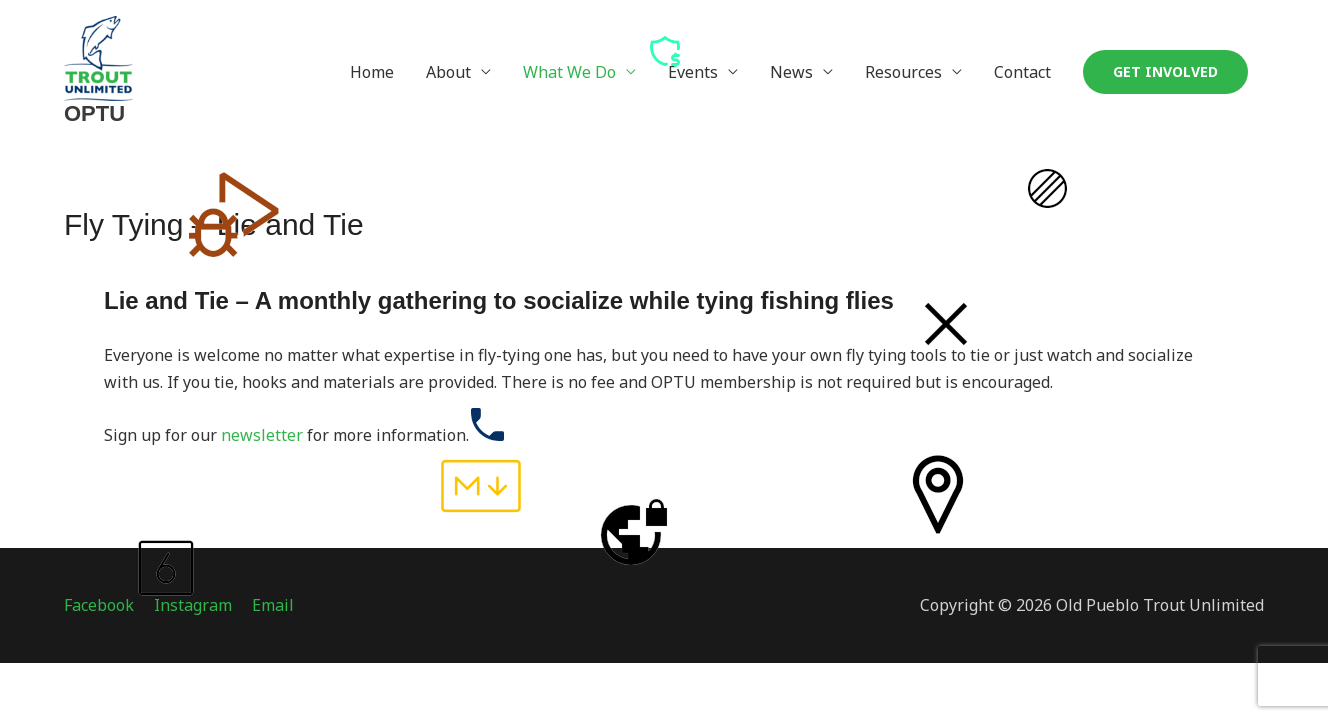 The image size is (1328, 720). Describe the element at coordinates (938, 496) in the screenshot. I see `view or set your current location` at that location.